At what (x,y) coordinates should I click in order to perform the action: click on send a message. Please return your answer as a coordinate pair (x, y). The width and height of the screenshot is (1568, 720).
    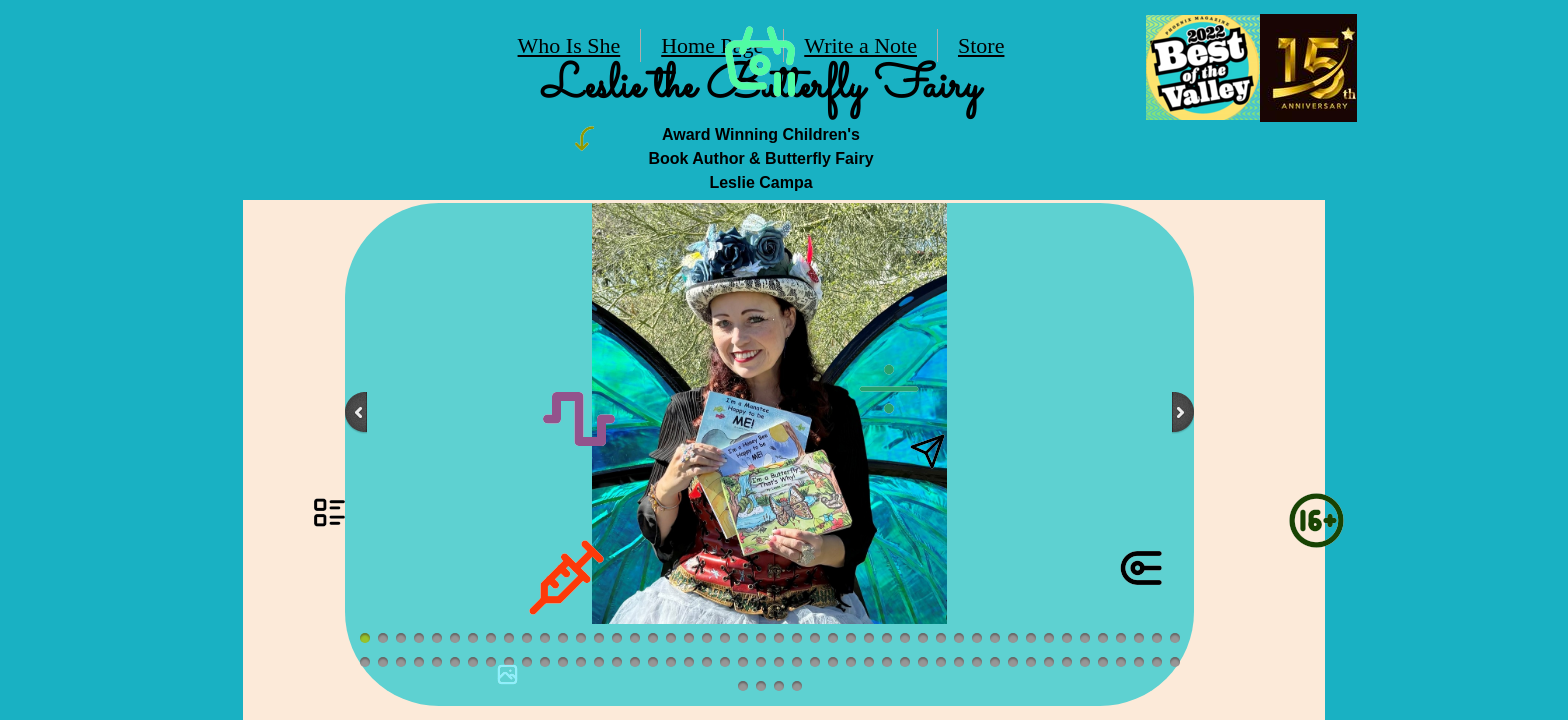
    Looking at the image, I should click on (927, 451).